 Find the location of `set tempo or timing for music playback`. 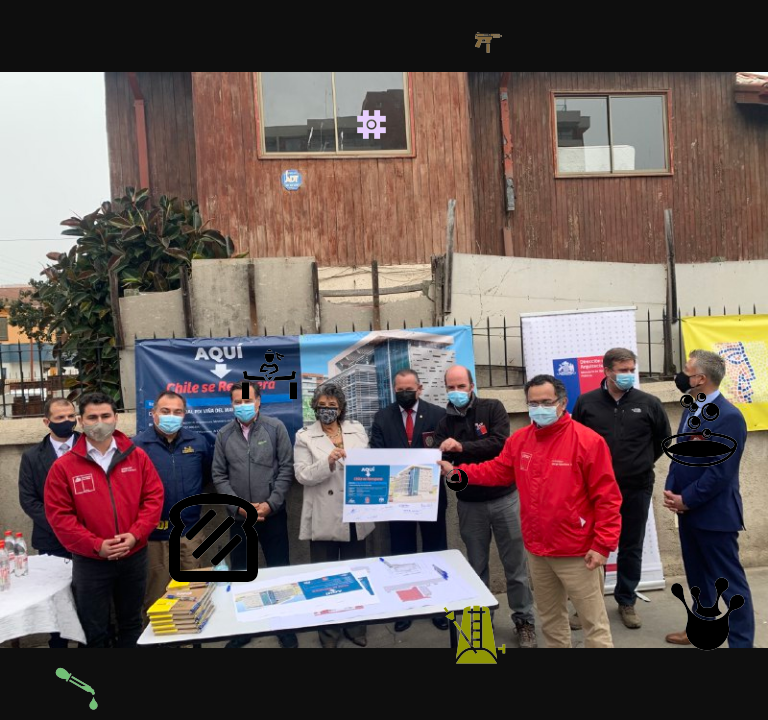

set tempo or timing for music playback is located at coordinates (476, 630).